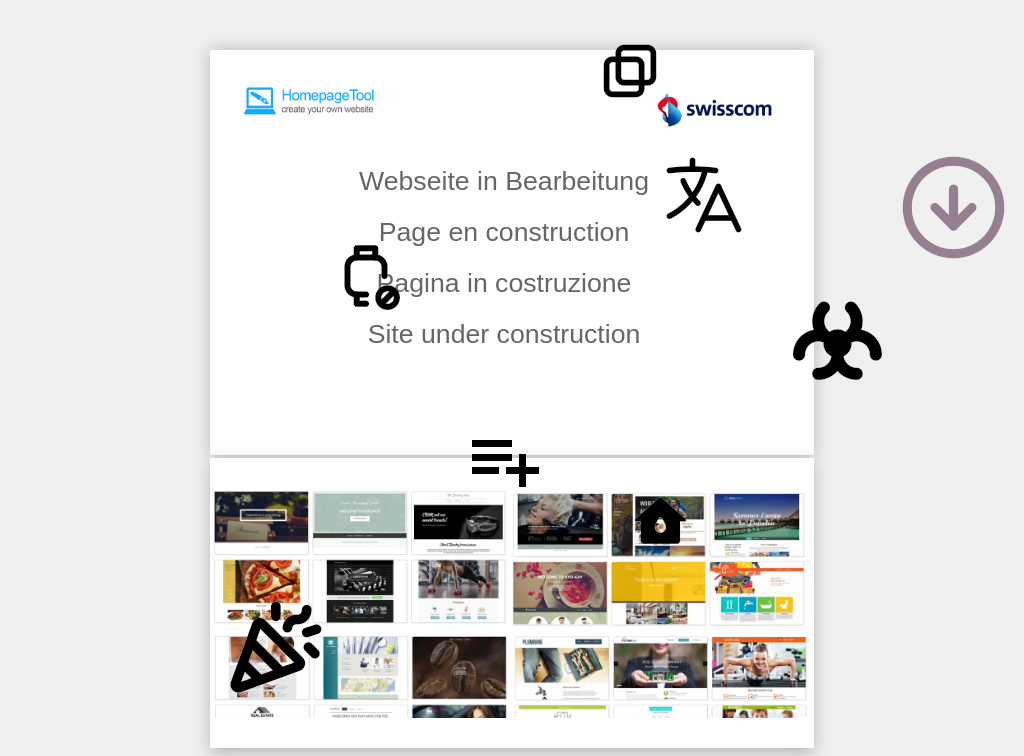  Describe the element at coordinates (505, 460) in the screenshot. I see `add a new item to your playlist` at that location.